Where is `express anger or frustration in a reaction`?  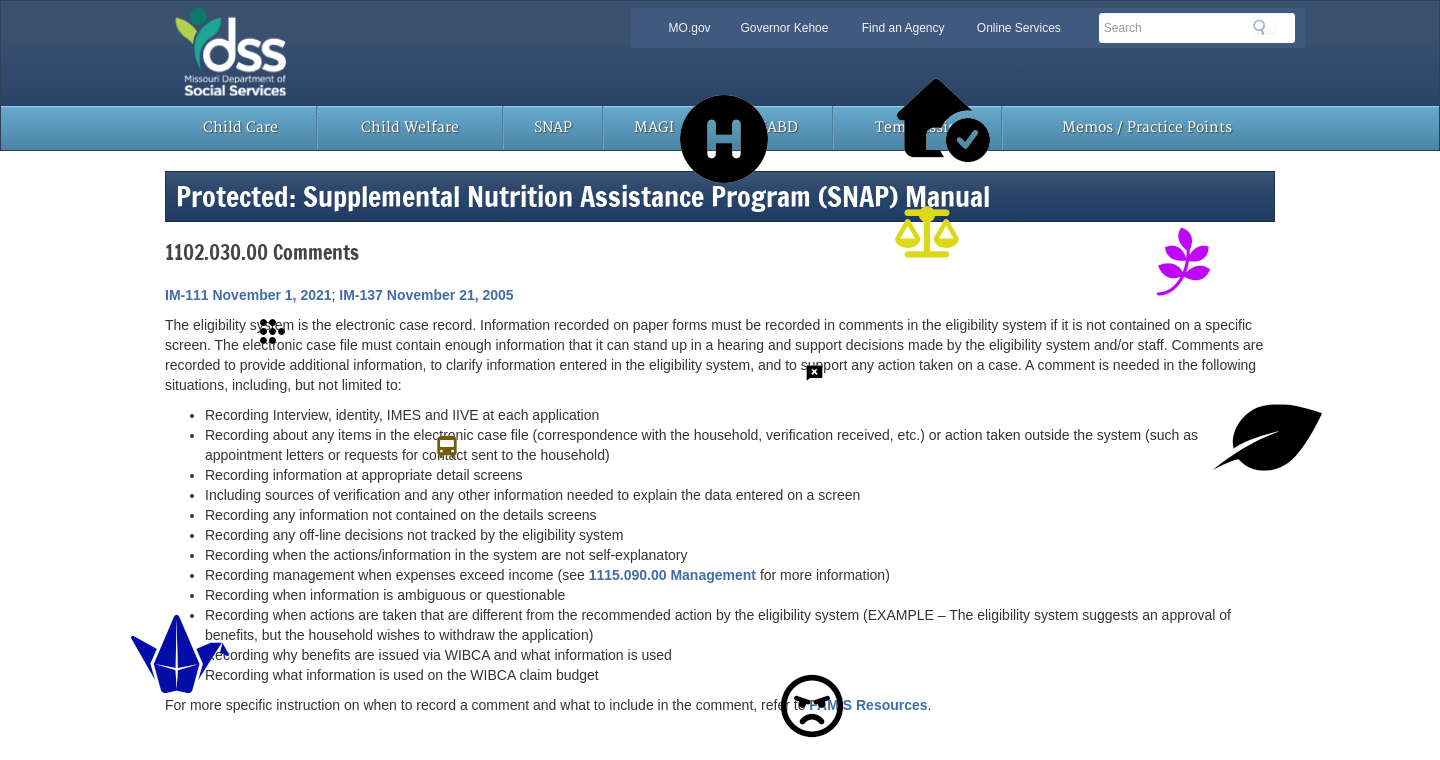 express anger or frustration in a reaction is located at coordinates (812, 706).